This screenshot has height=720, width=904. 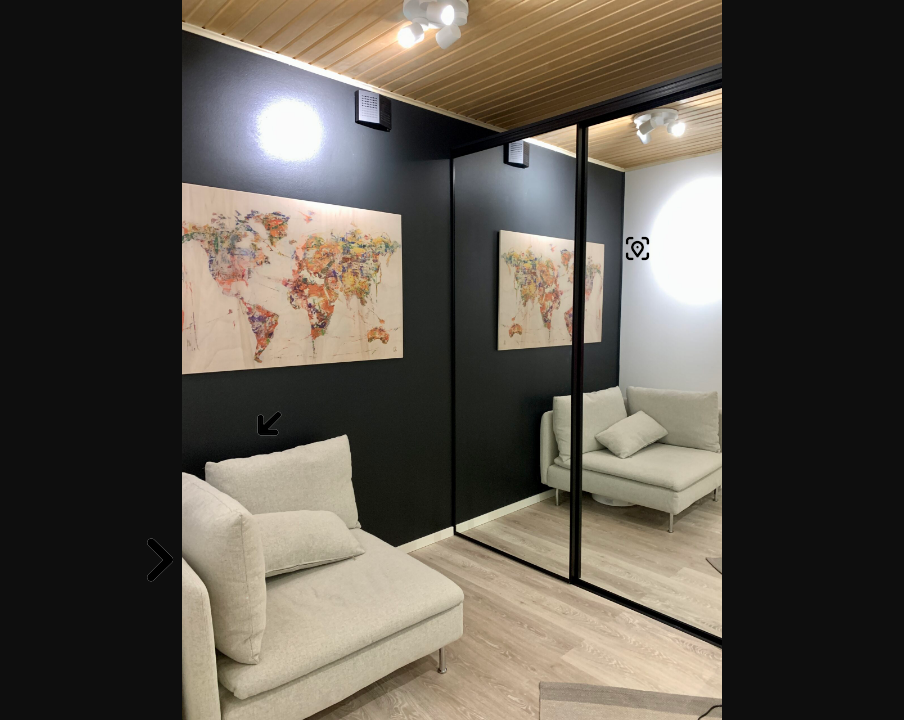 I want to click on activate live view mode for real-time location tracking, so click(x=637, y=248).